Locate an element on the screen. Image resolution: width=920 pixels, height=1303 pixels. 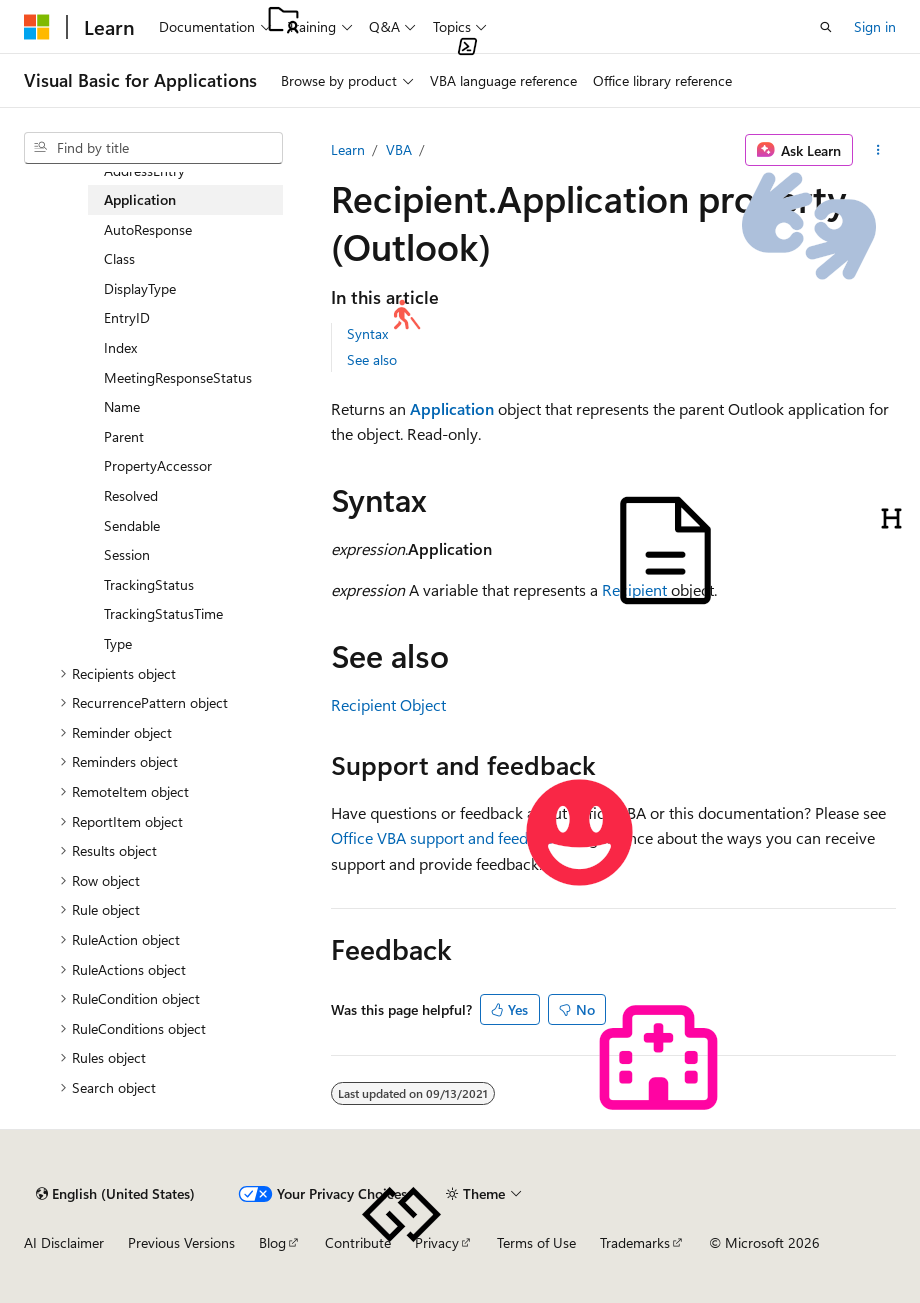
access user profile folder is located at coordinates (283, 18).